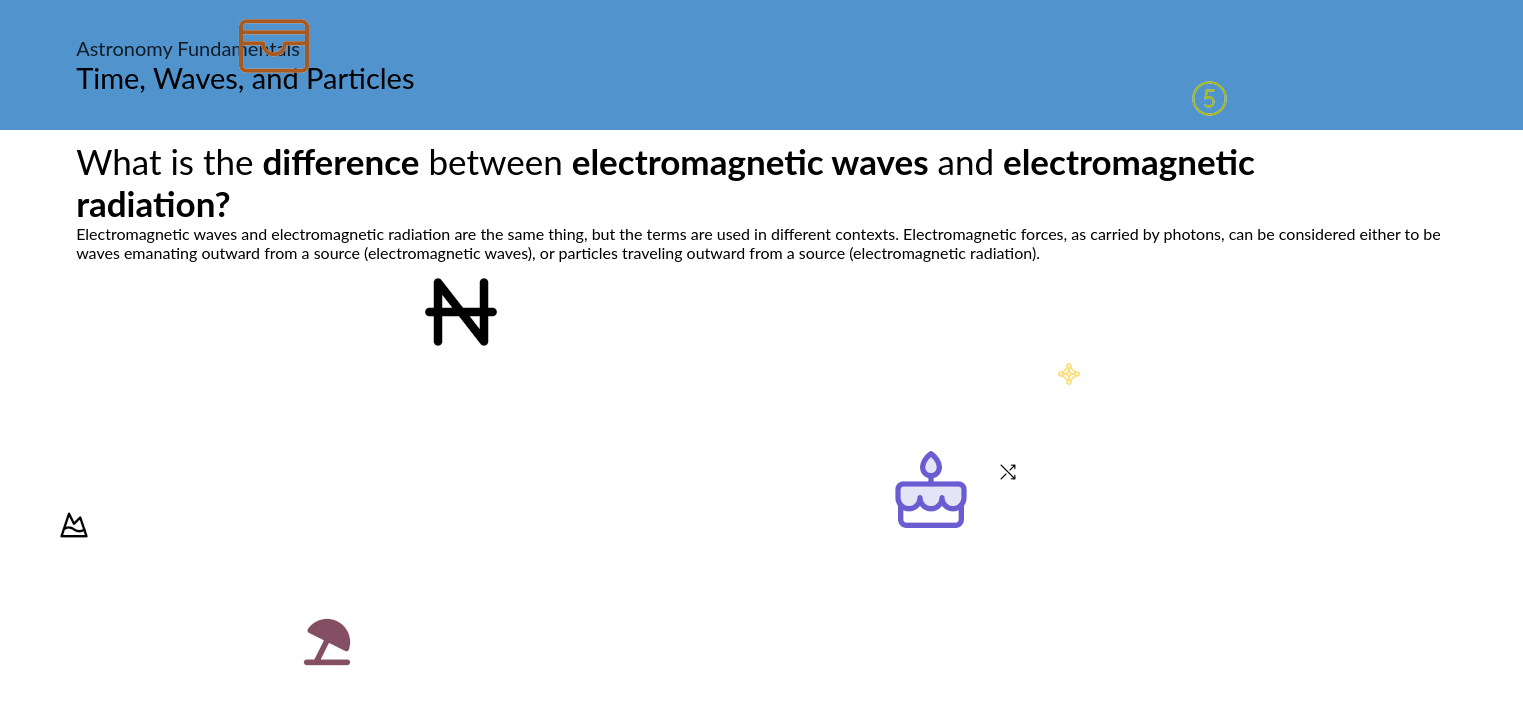 The height and width of the screenshot is (720, 1523). What do you see at coordinates (74, 525) in the screenshot?
I see `view mountain or alpine destinations` at bounding box center [74, 525].